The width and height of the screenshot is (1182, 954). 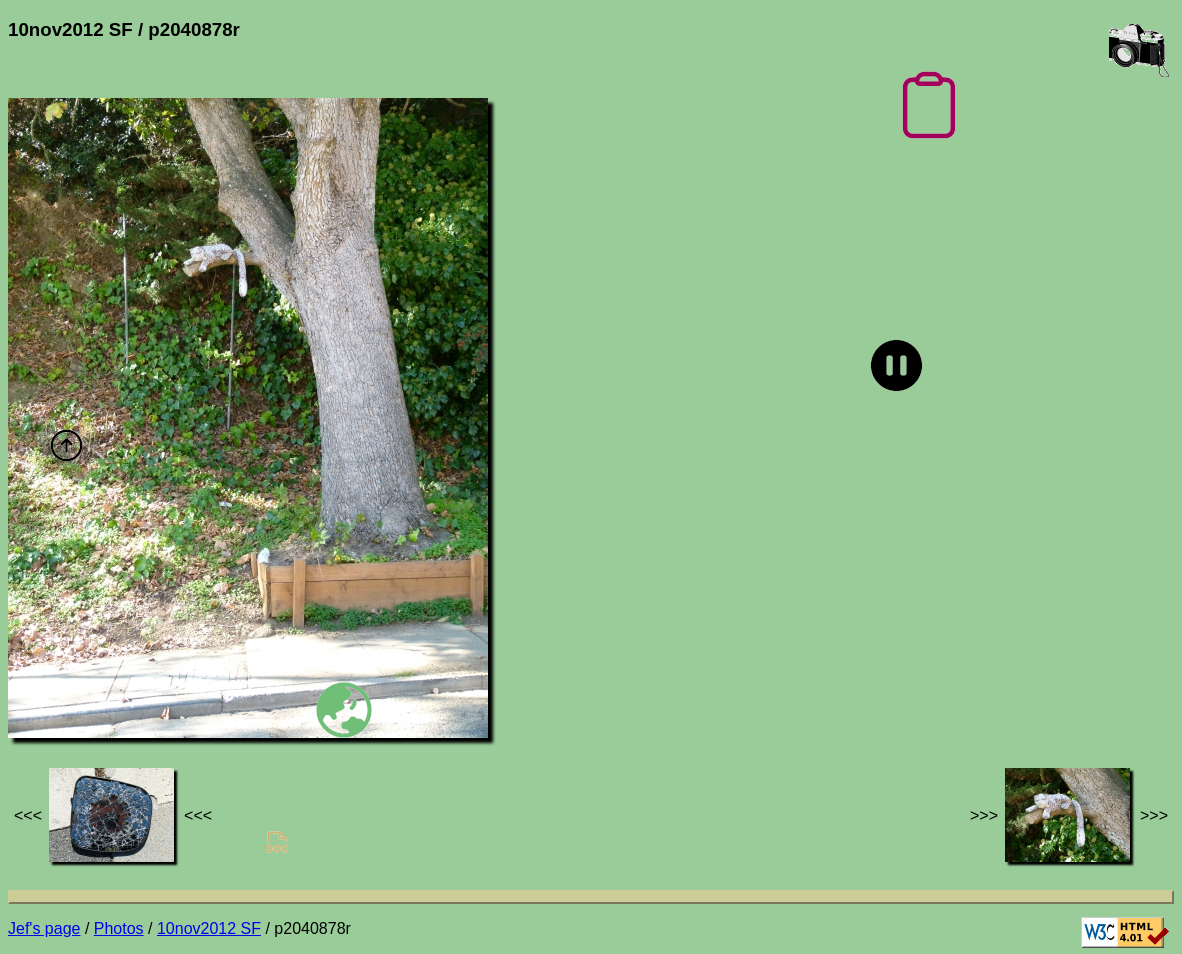 What do you see at coordinates (896, 365) in the screenshot?
I see `pause media playback` at bounding box center [896, 365].